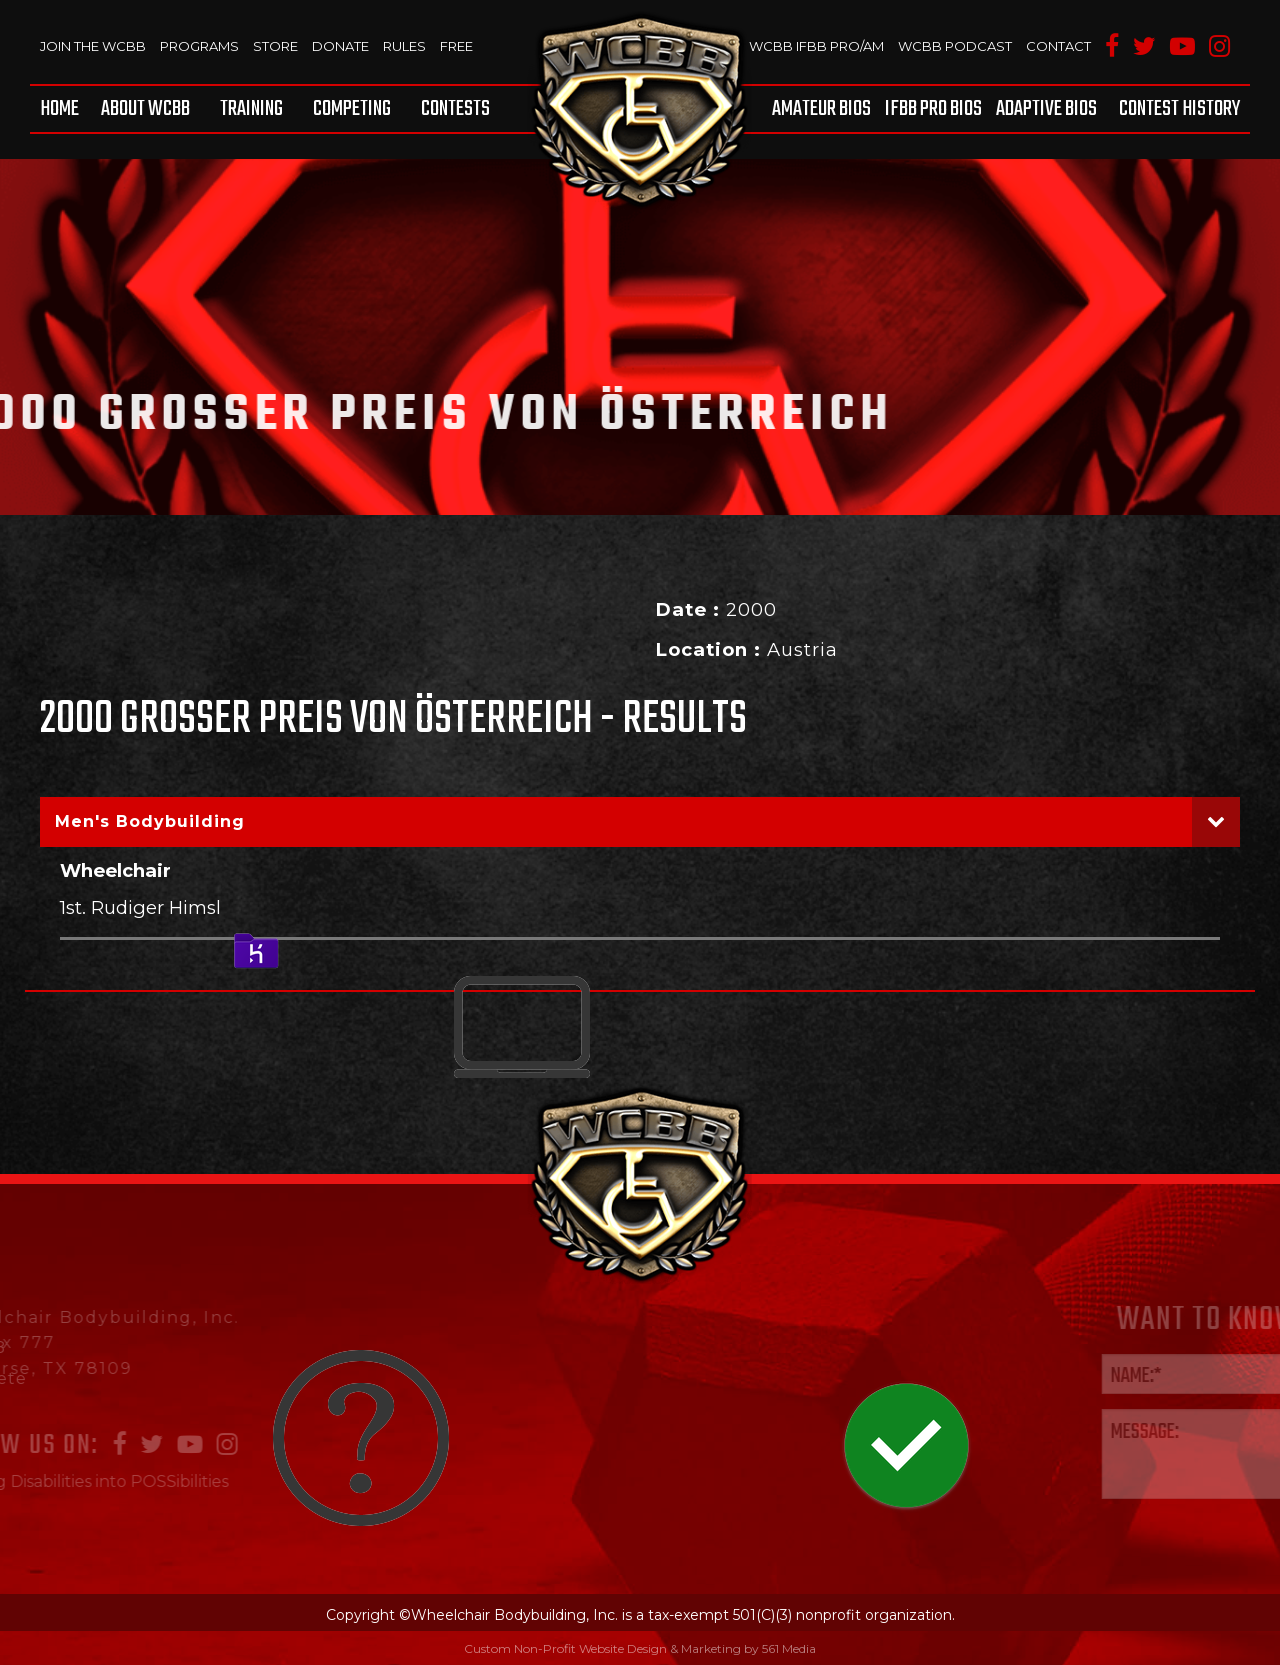 The image size is (1280, 1665). What do you see at coordinates (256, 952) in the screenshot?
I see `folder containing Heroku project files` at bounding box center [256, 952].